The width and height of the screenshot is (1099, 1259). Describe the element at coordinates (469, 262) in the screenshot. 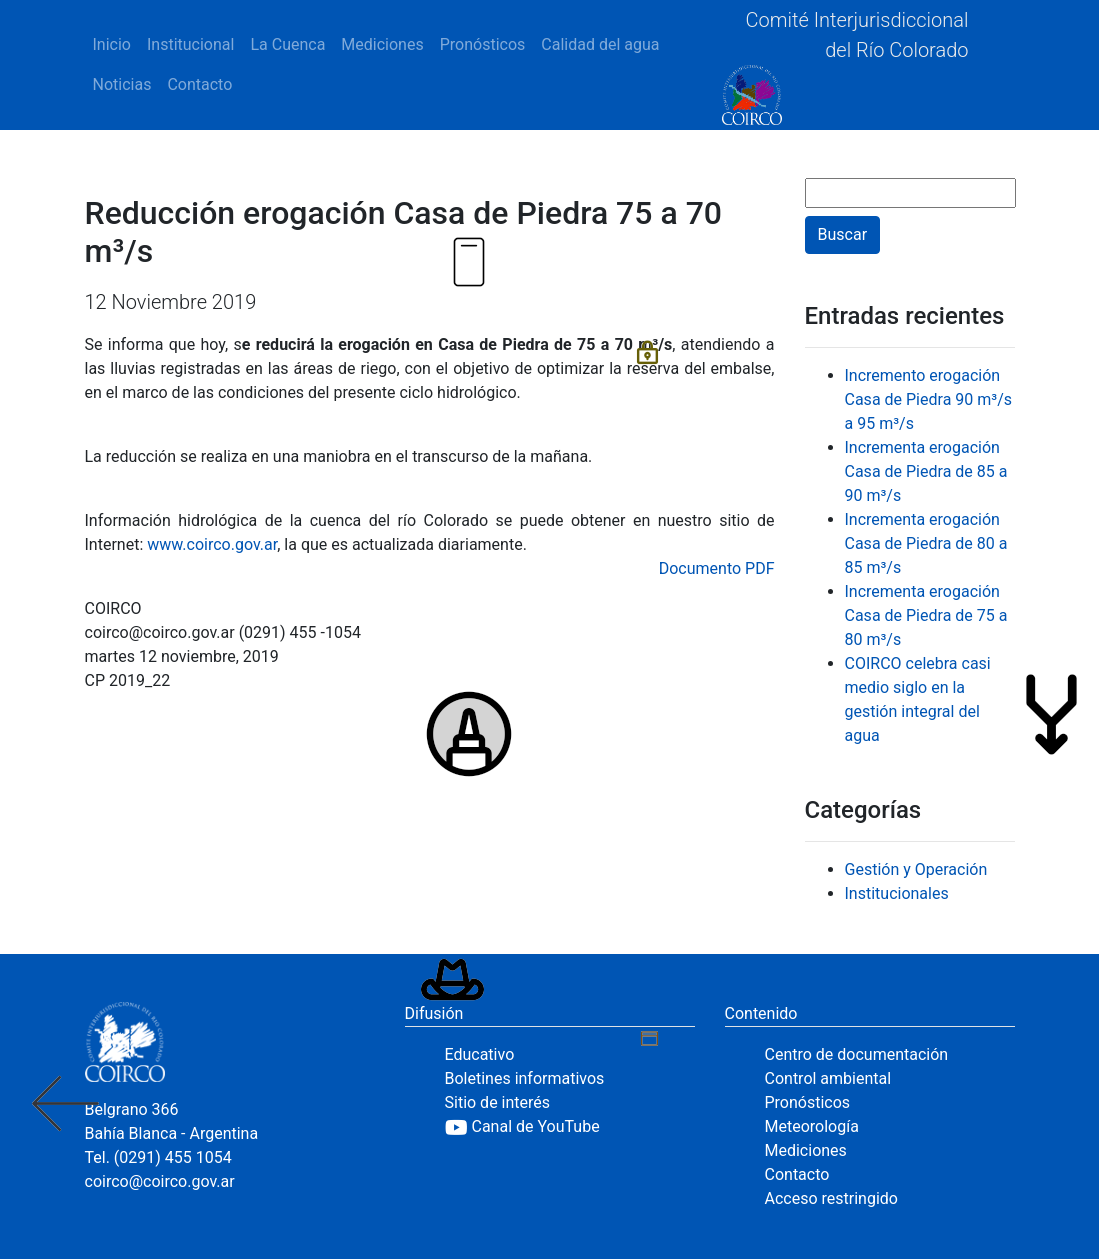

I see `access device speaker settings` at that location.